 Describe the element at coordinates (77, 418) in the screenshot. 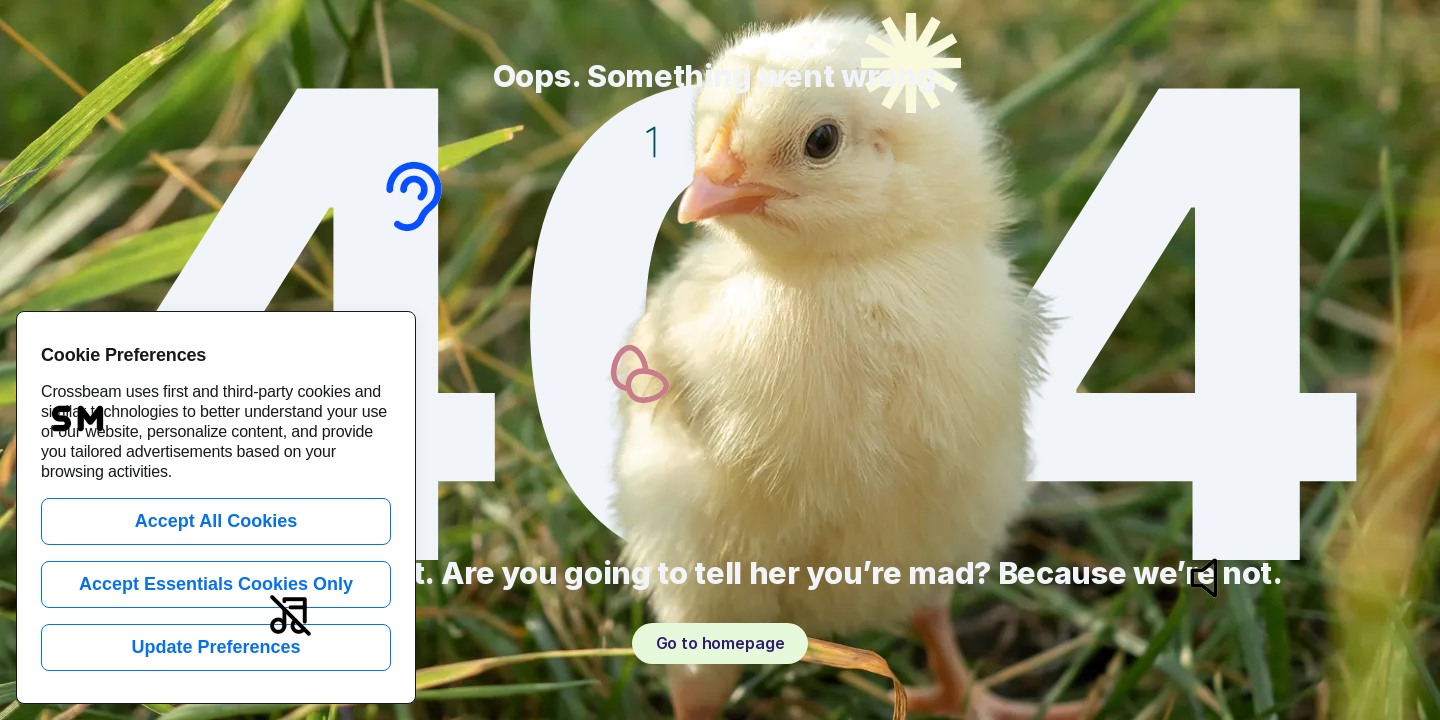

I see `indicates a service mark designation` at that location.